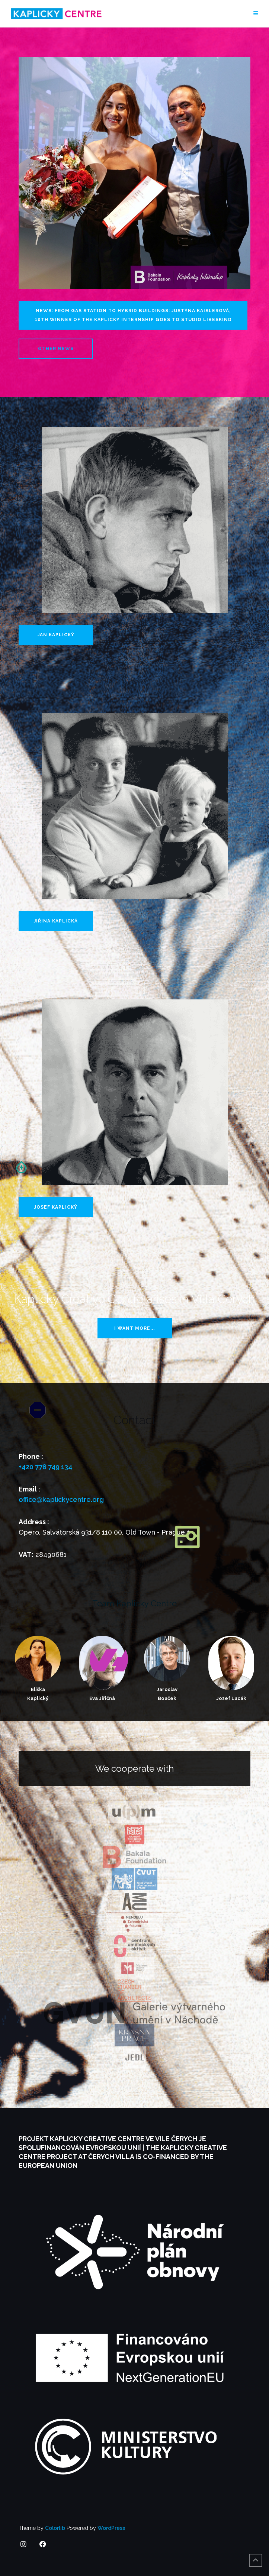 This screenshot has width=269, height=2576. What do you see at coordinates (38, 1410) in the screenshot?
I see `indicates spam or blocked content` at bounding box center [38, 1410].